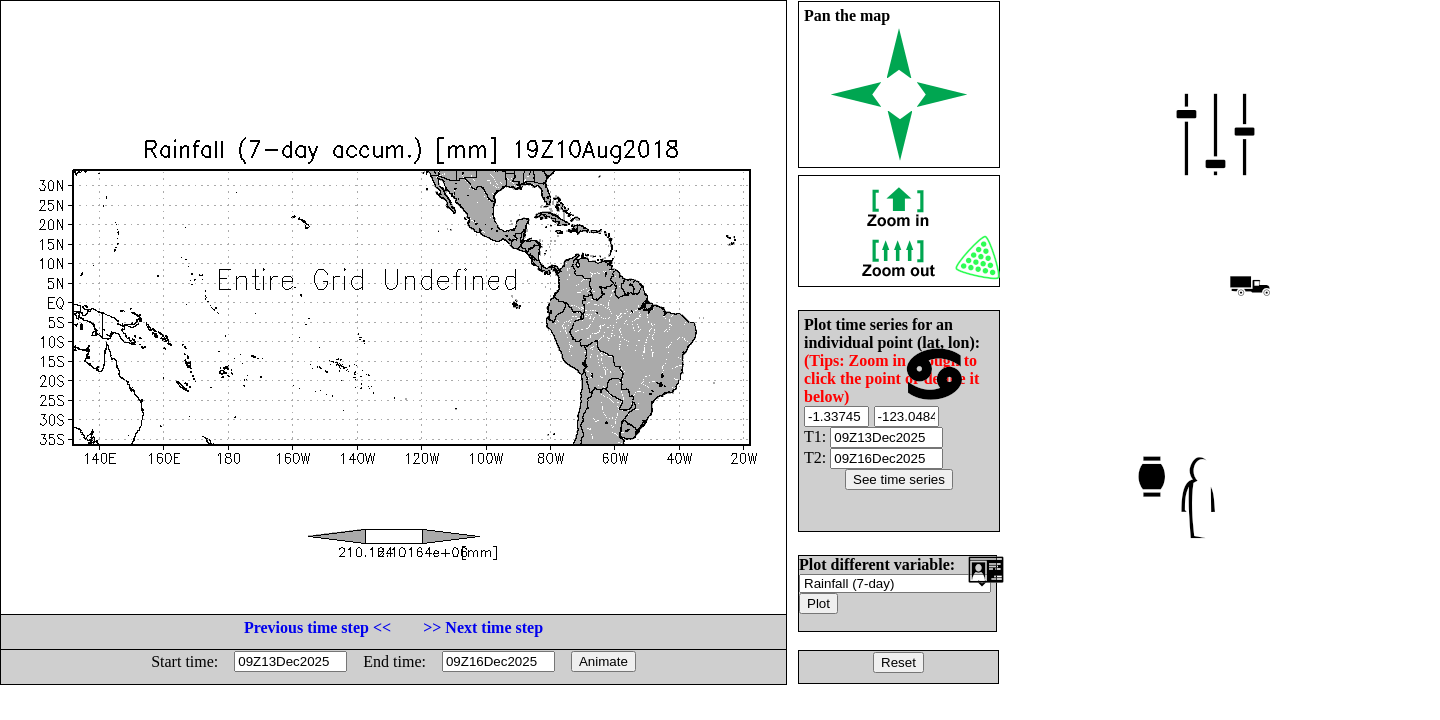  I want to click on indicates freight or cargo delivery, so click(1250, 286).